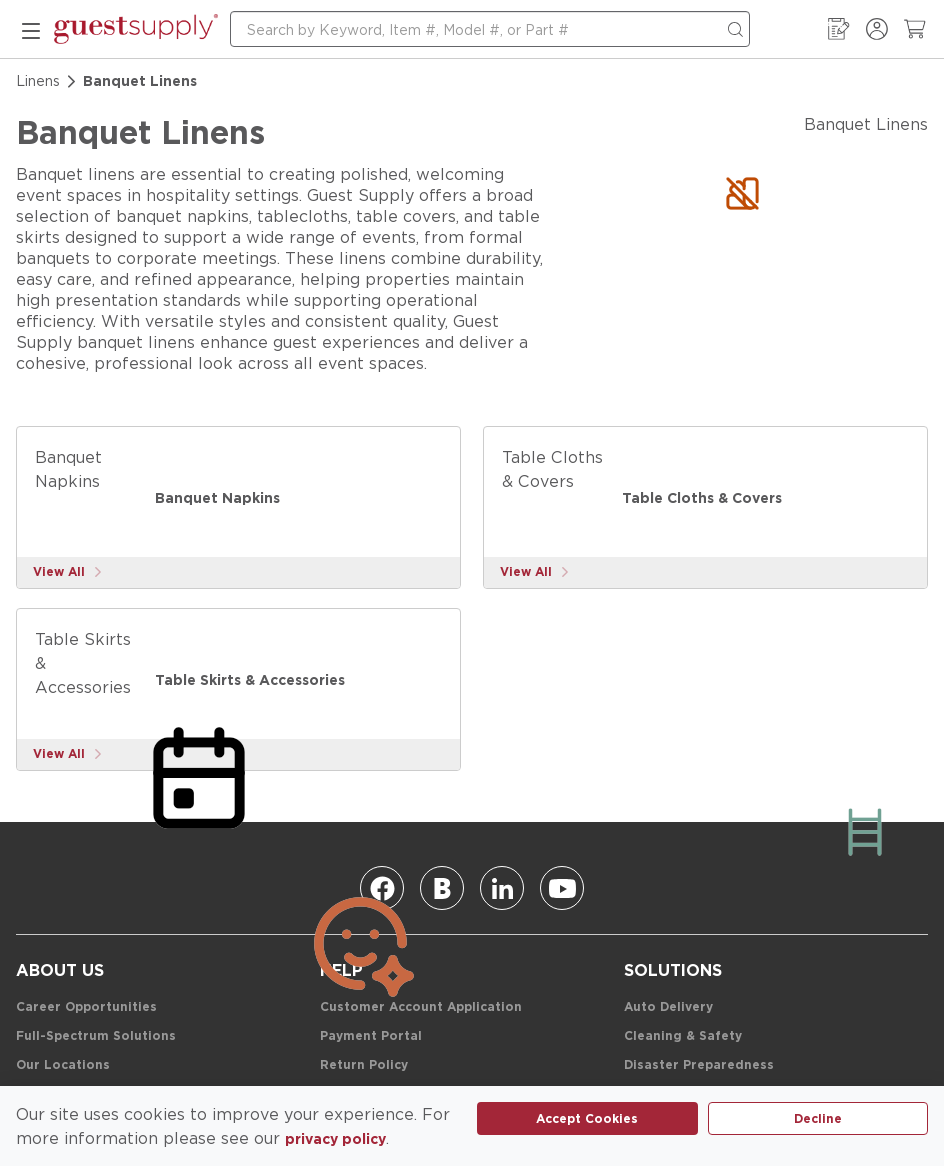 This screenshot has height=1166, width=944. I want to click on access step-by-step instructions or tutorials, so click(865, 832).